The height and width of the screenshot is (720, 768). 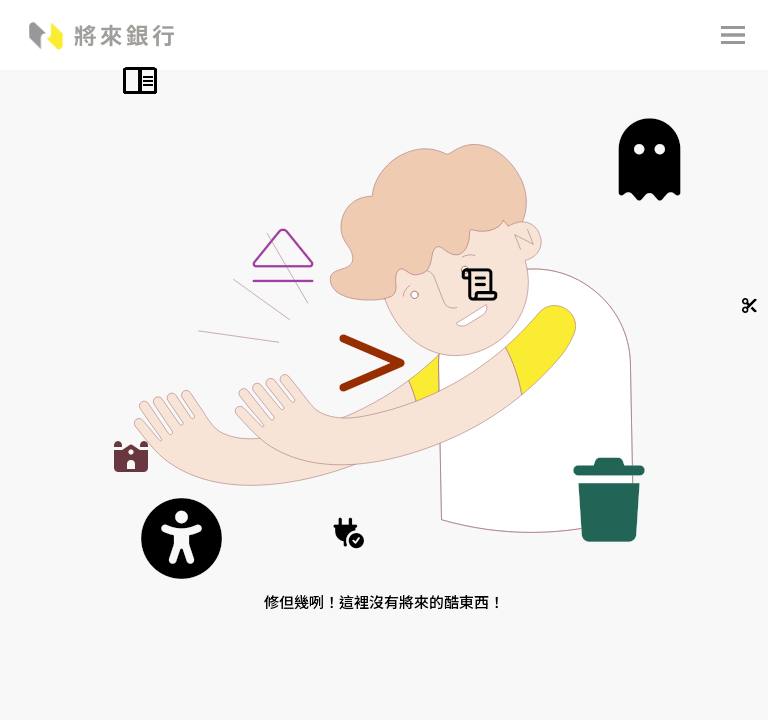 I want to click on access accessibility settings, so click(x=181, y=538).